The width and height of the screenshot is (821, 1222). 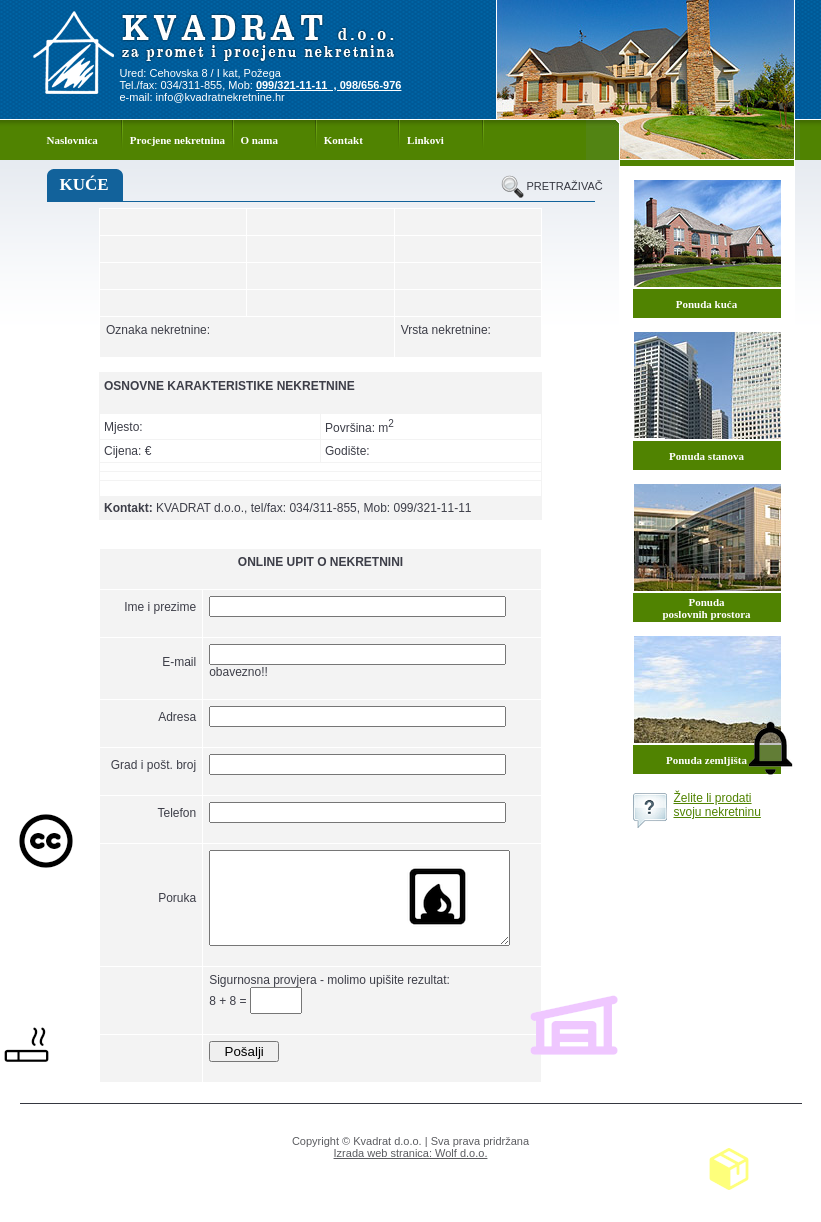 What do you see at coordinates (770, 747) in the screenshot?
I see `view your notifications` at bounding box center [770, 747].